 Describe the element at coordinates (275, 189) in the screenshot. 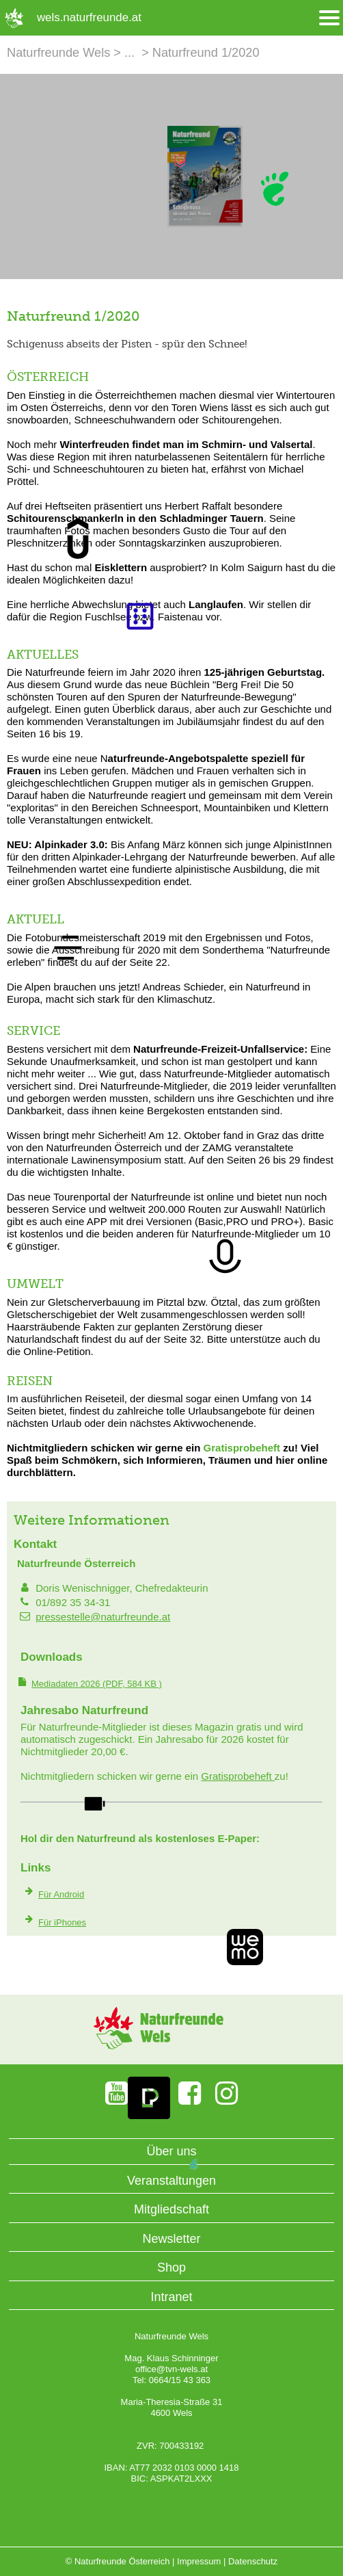

I see `GNOME desktop environment logo` at that location.